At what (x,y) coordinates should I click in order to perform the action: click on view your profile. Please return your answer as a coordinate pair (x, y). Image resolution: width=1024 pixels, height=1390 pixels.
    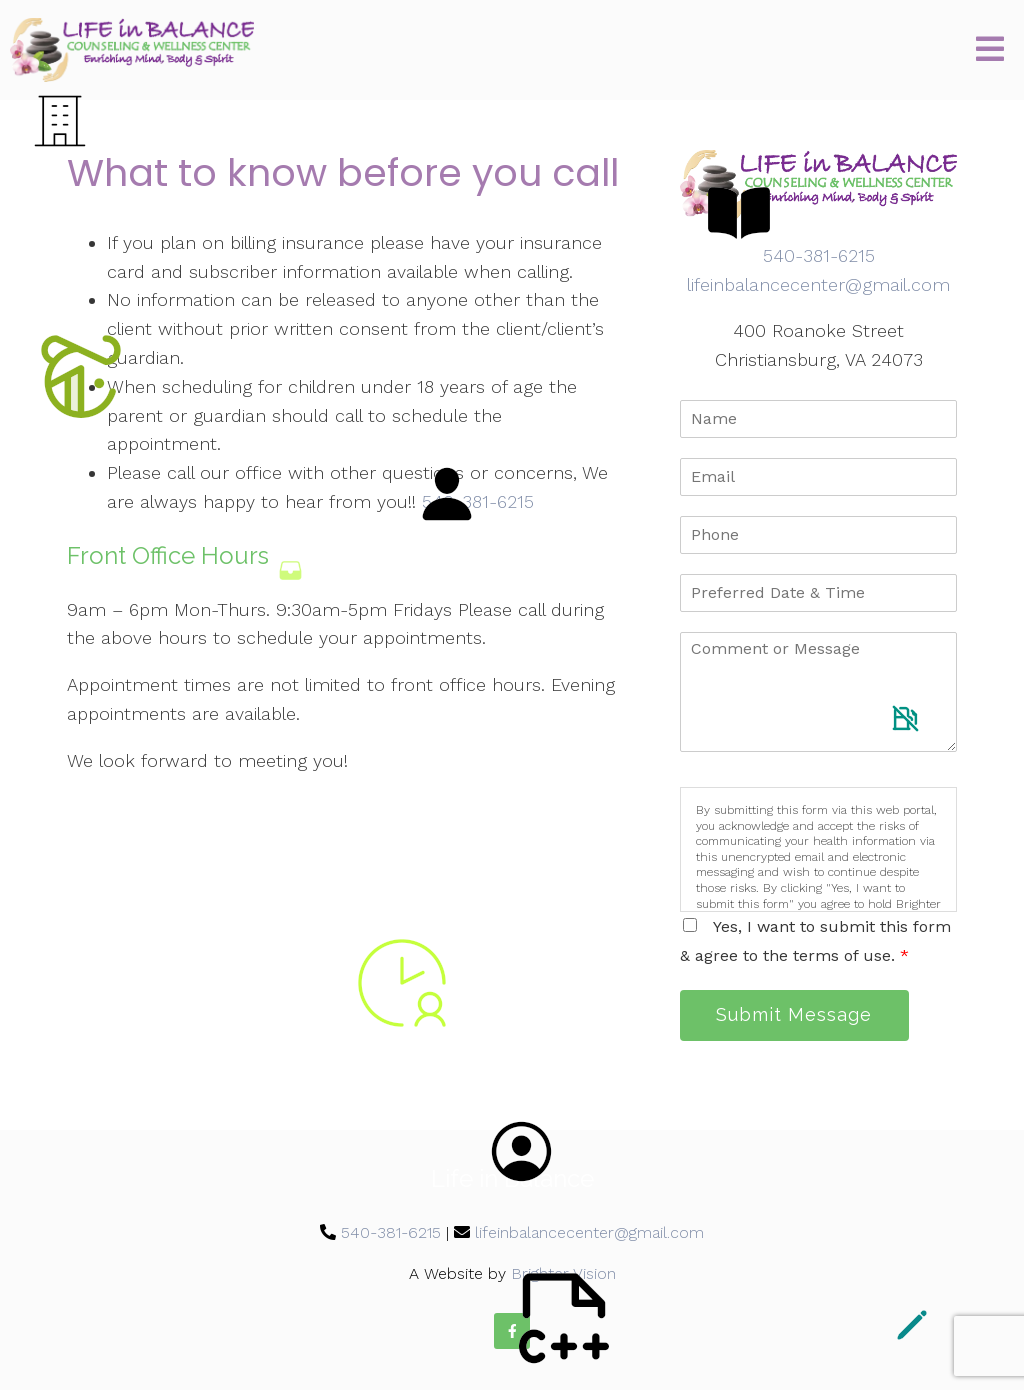
    Looking at the image, I should click on (447, 494).